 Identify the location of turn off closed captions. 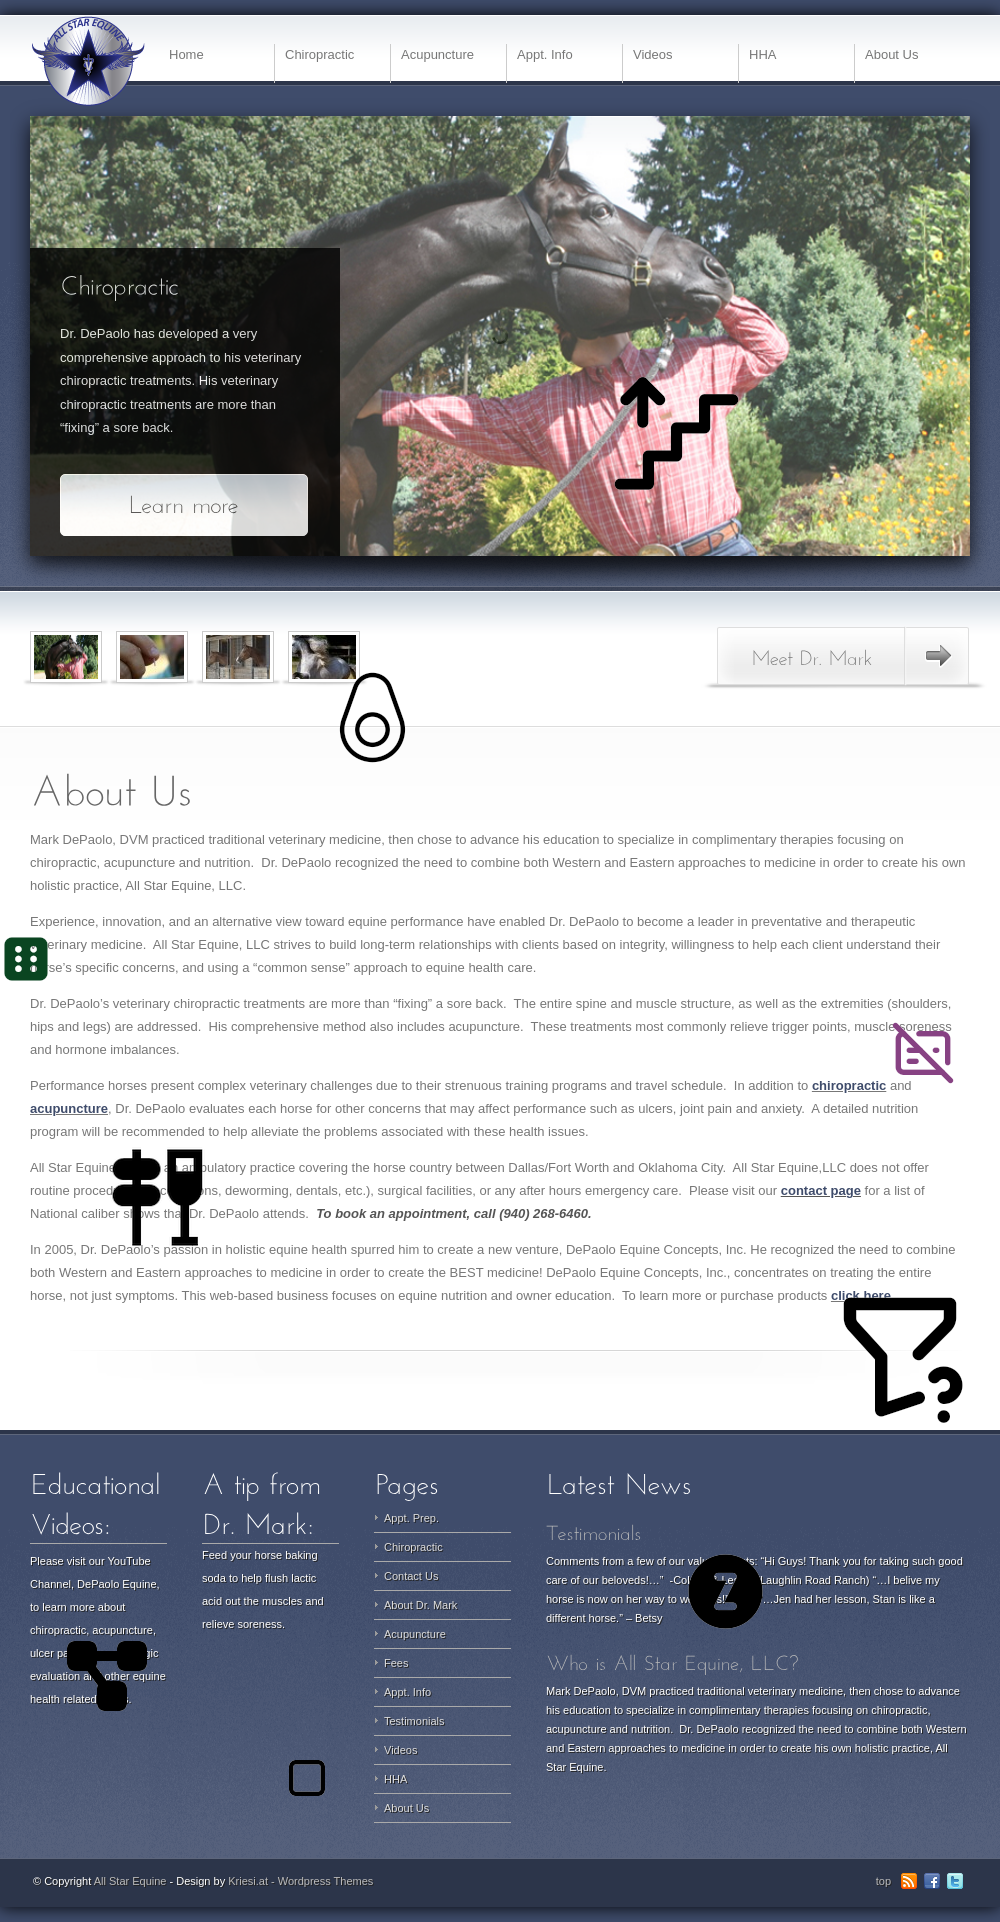
(923, 1053).